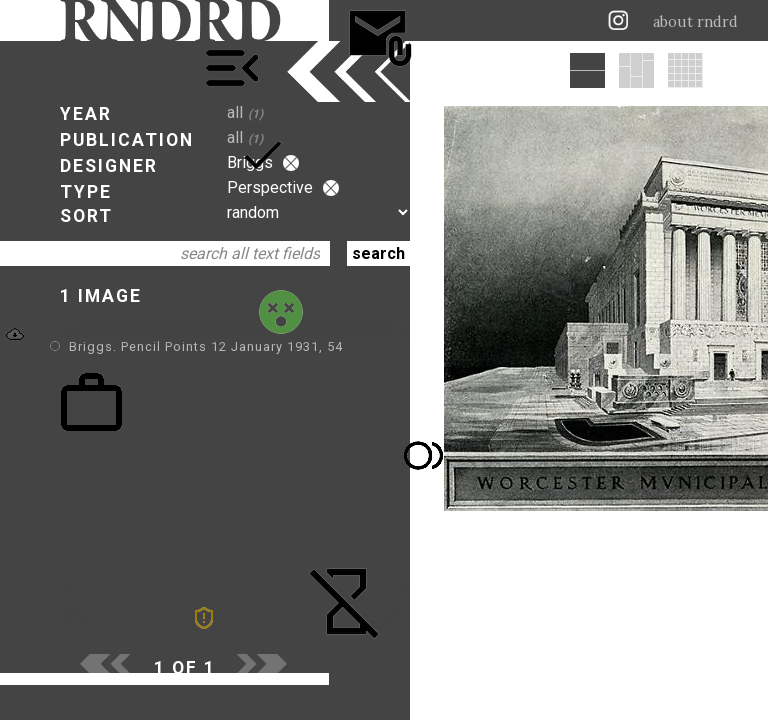 Image resolution: width=768 pixels, height=720 pixels. What do you see at coordinates (346, 601) in the screenshot?
I see `timer or countdown feature disabled` at bounding box center [346, 601].